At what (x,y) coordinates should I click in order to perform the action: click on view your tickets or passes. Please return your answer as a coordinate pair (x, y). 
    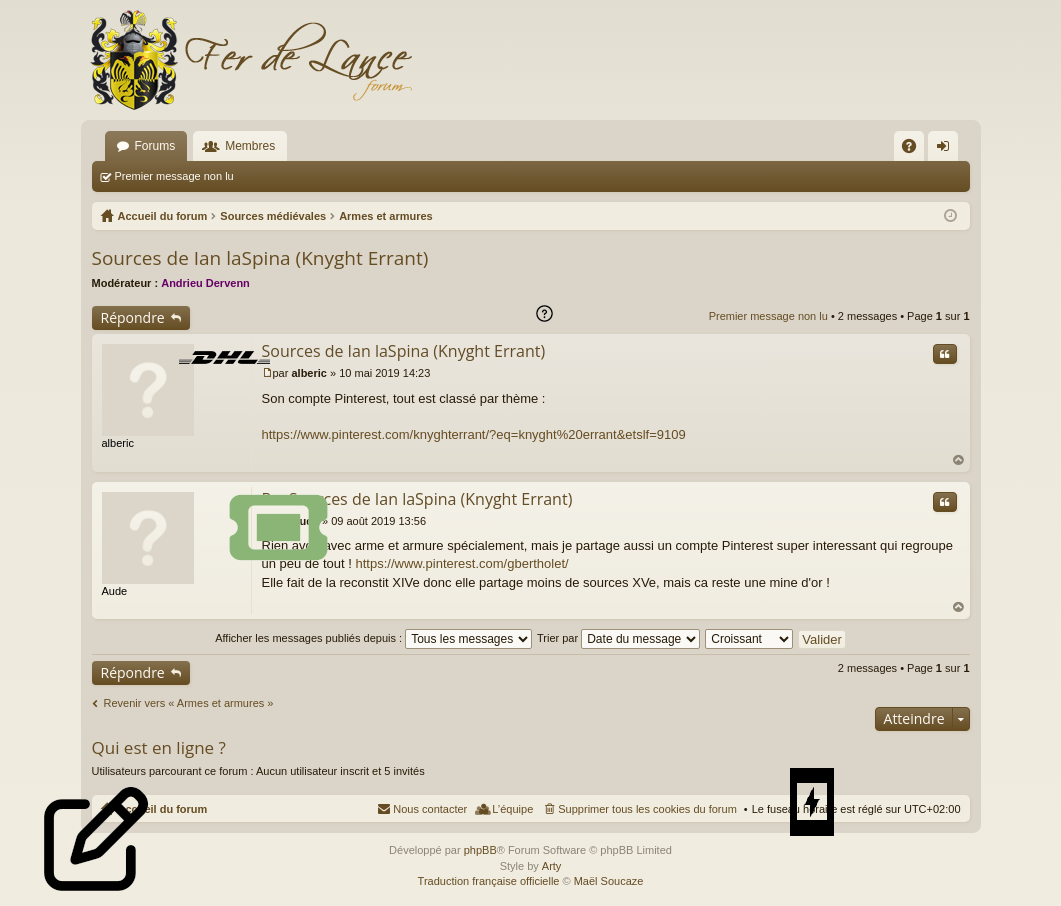
    Looking at the image, I should click on (278, 527).